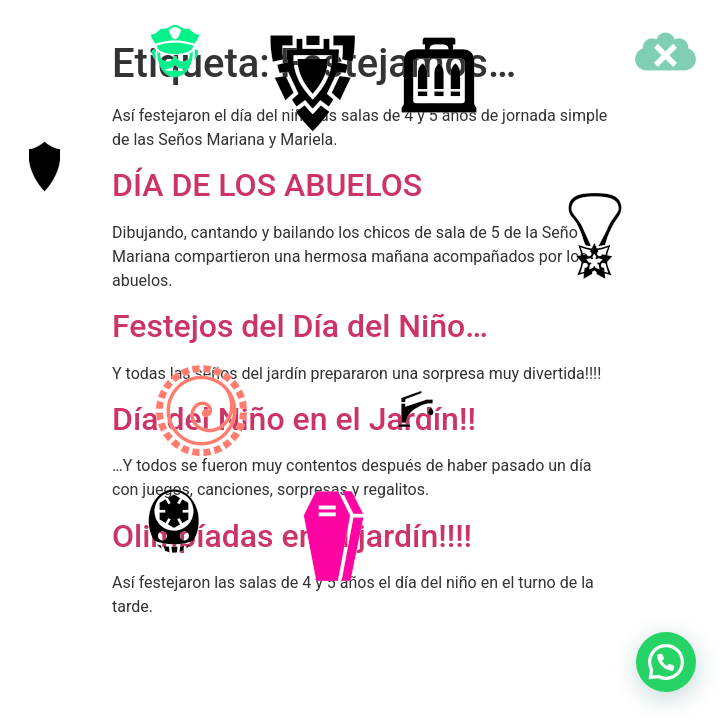 The image size is (724, 720). What do you see at coordinates (665, 51) in the screenshot?
I see `indicates a toxic or hazardous area in gameplay` at bounding box center [665, 51].